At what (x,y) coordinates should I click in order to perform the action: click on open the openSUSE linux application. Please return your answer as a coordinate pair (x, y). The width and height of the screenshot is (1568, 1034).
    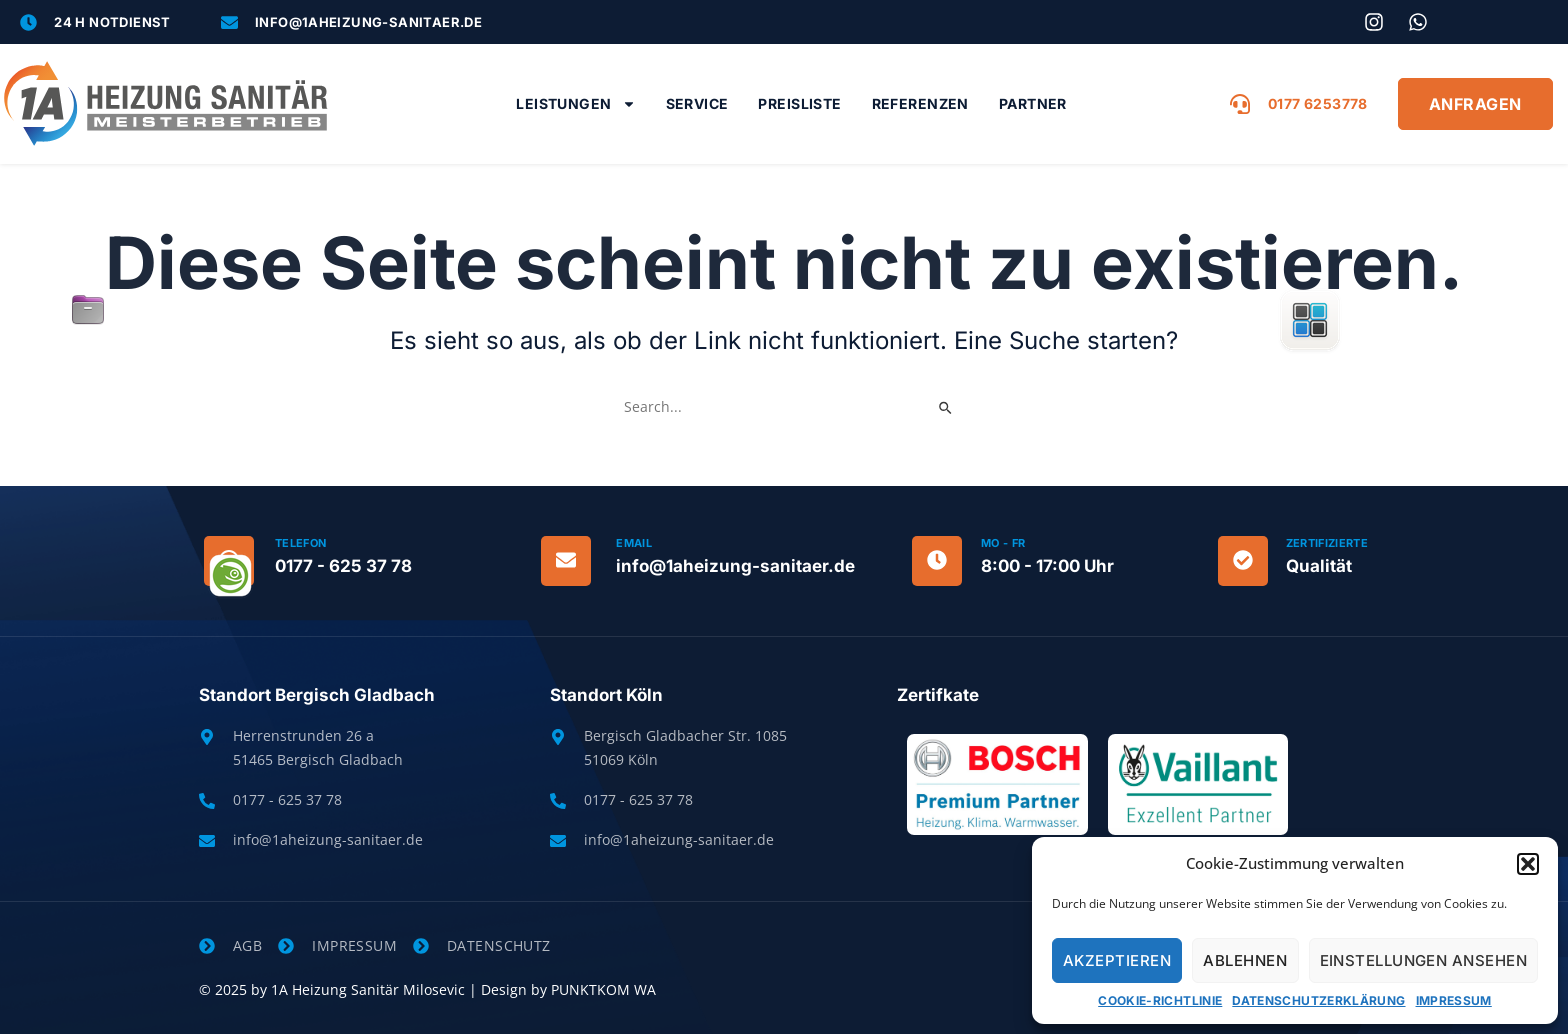
    Looking at the image, I should click on (230, 575).